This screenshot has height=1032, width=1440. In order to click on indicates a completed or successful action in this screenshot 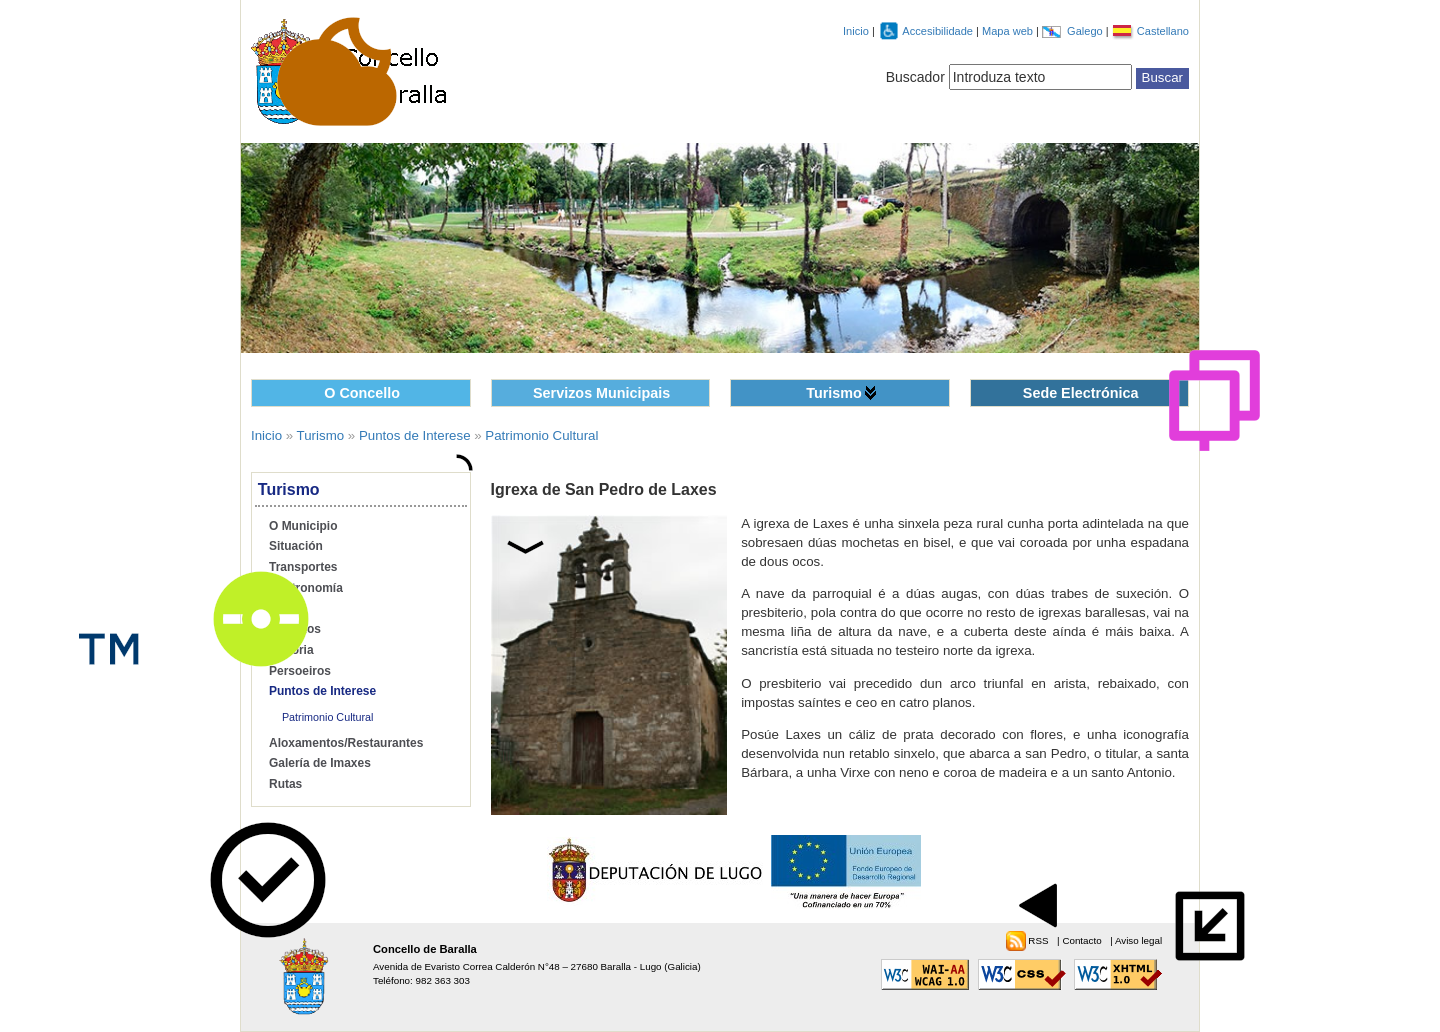, I will do `click(268, 880)`.